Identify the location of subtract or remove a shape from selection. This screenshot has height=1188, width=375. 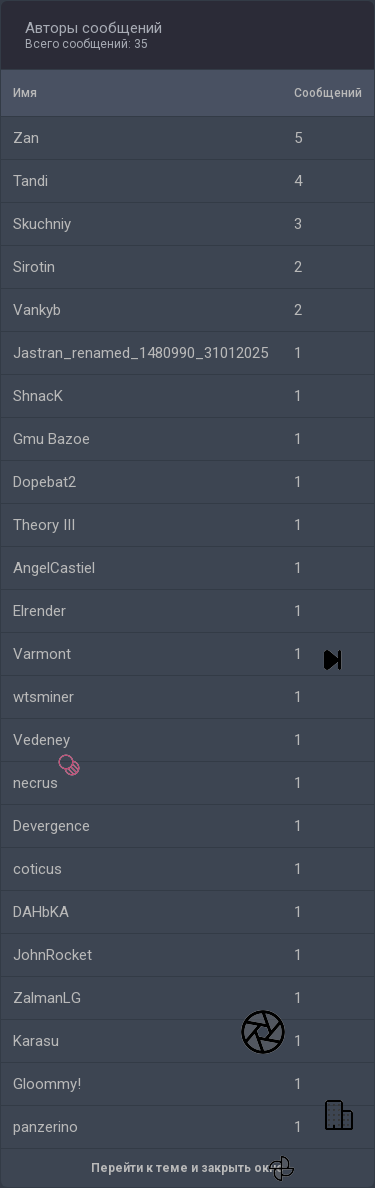
(69, 765).